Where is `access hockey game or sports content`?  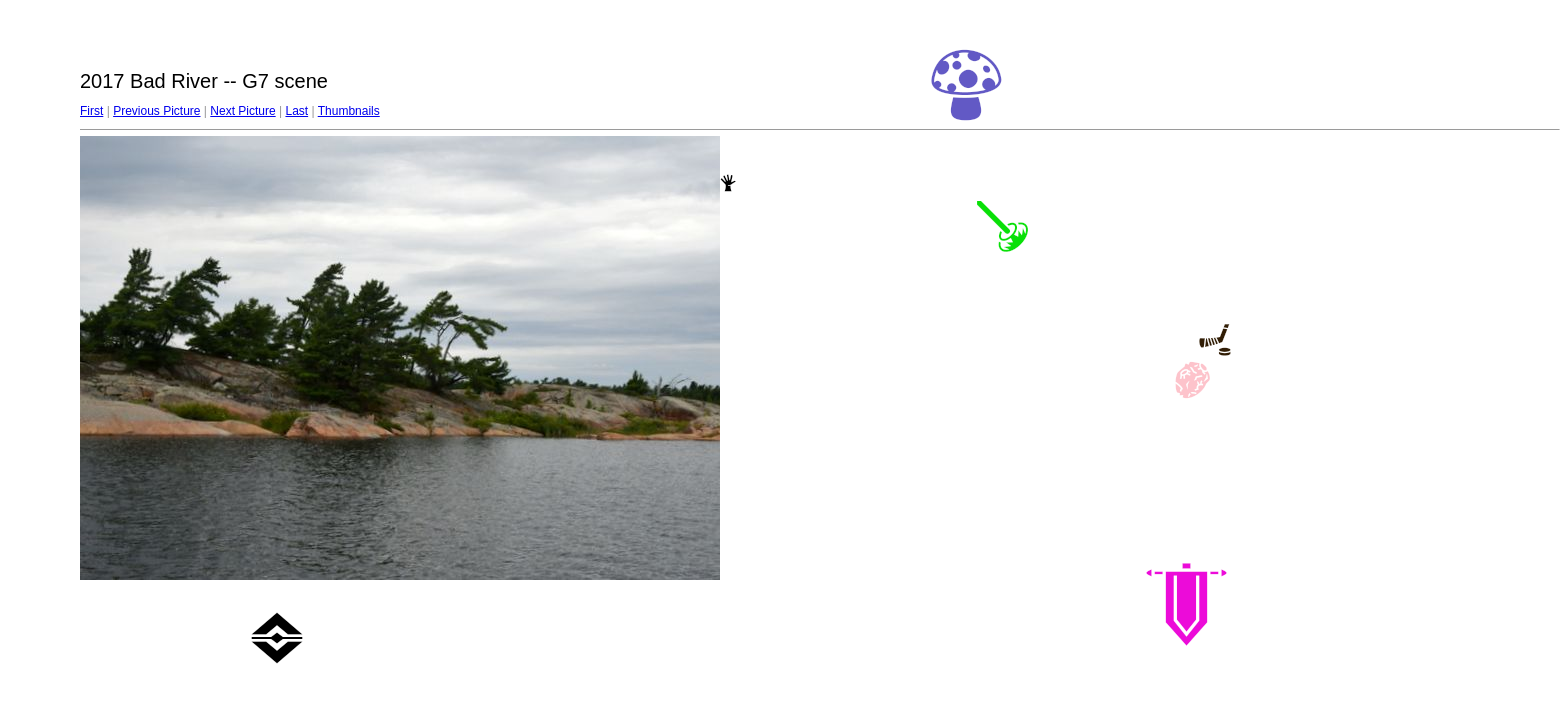 access hockey game or sports content is located at coordinates (1215, 340).